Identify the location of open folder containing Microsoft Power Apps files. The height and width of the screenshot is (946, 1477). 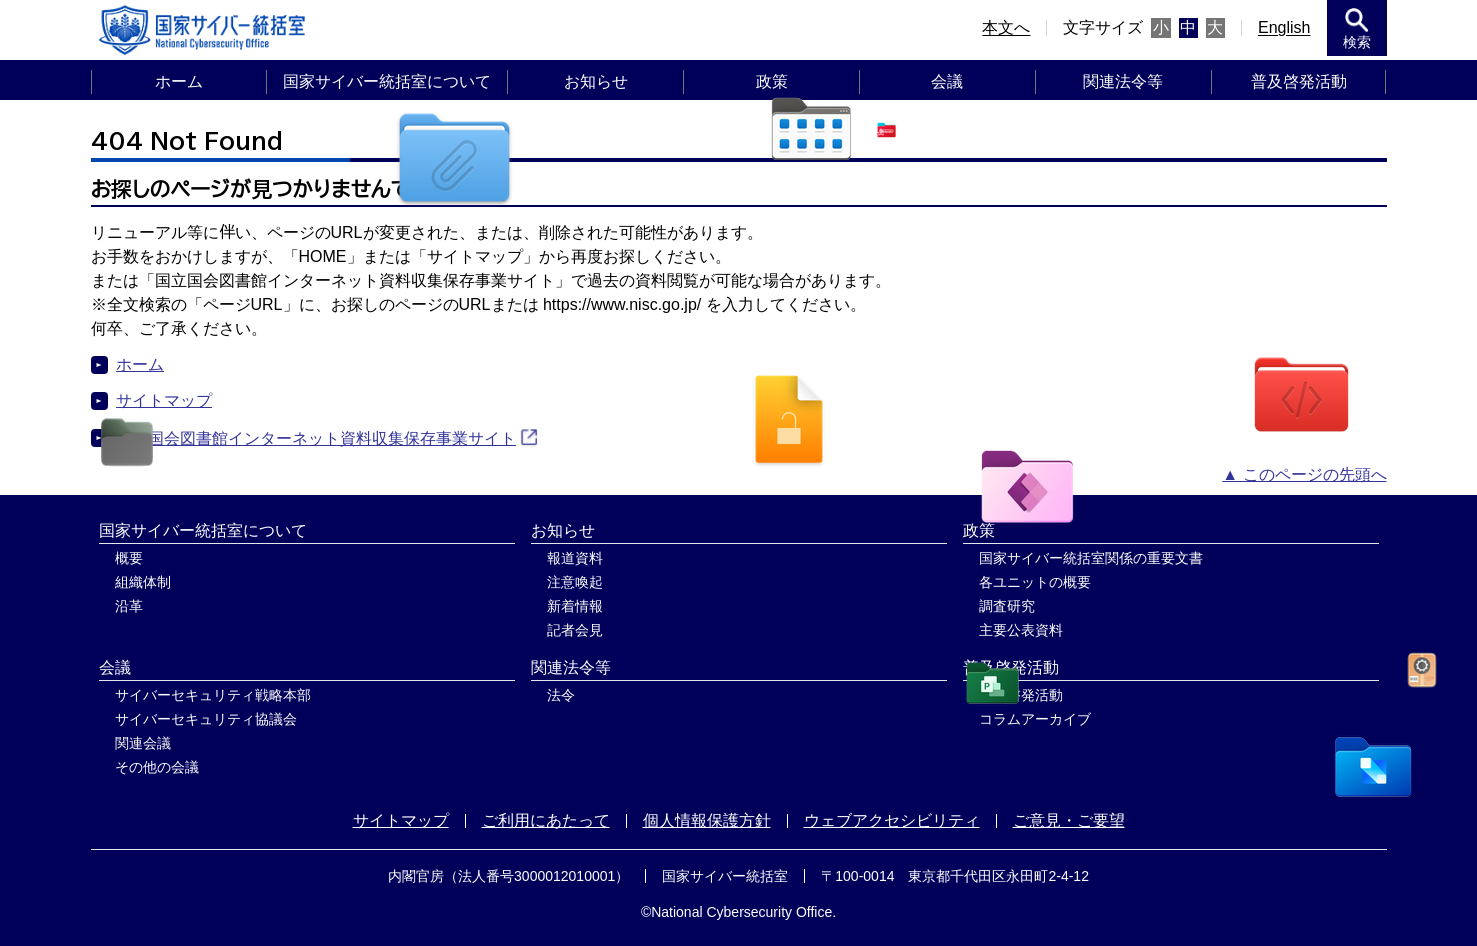
(1027, 489).